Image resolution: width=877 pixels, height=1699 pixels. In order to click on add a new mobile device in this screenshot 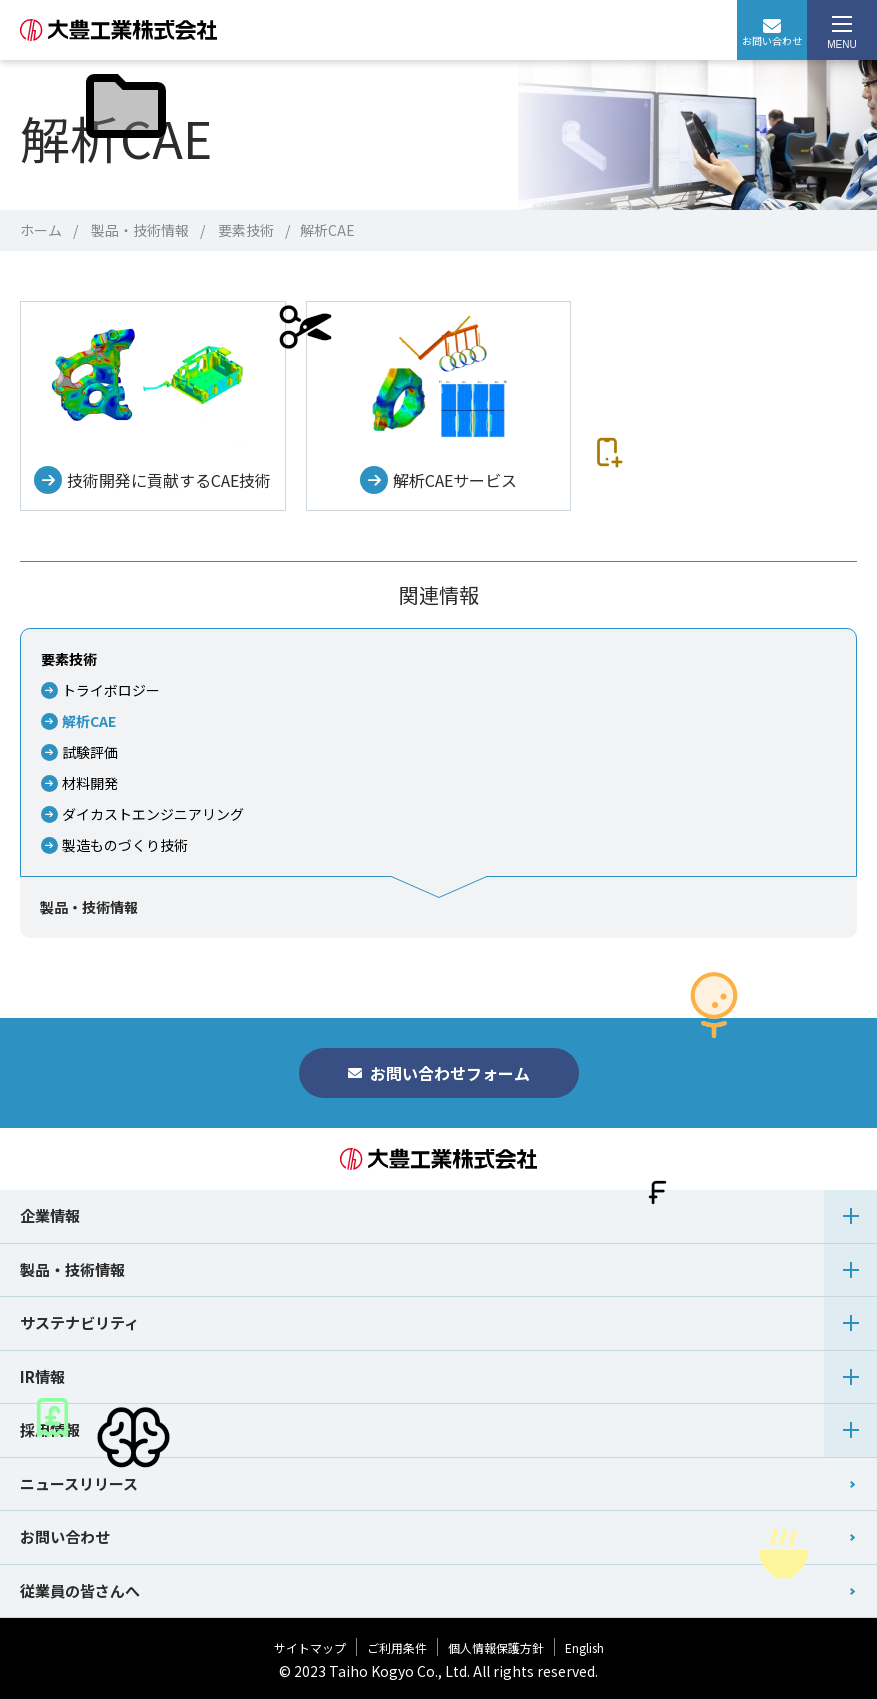, I will do `click(607, 452)`.